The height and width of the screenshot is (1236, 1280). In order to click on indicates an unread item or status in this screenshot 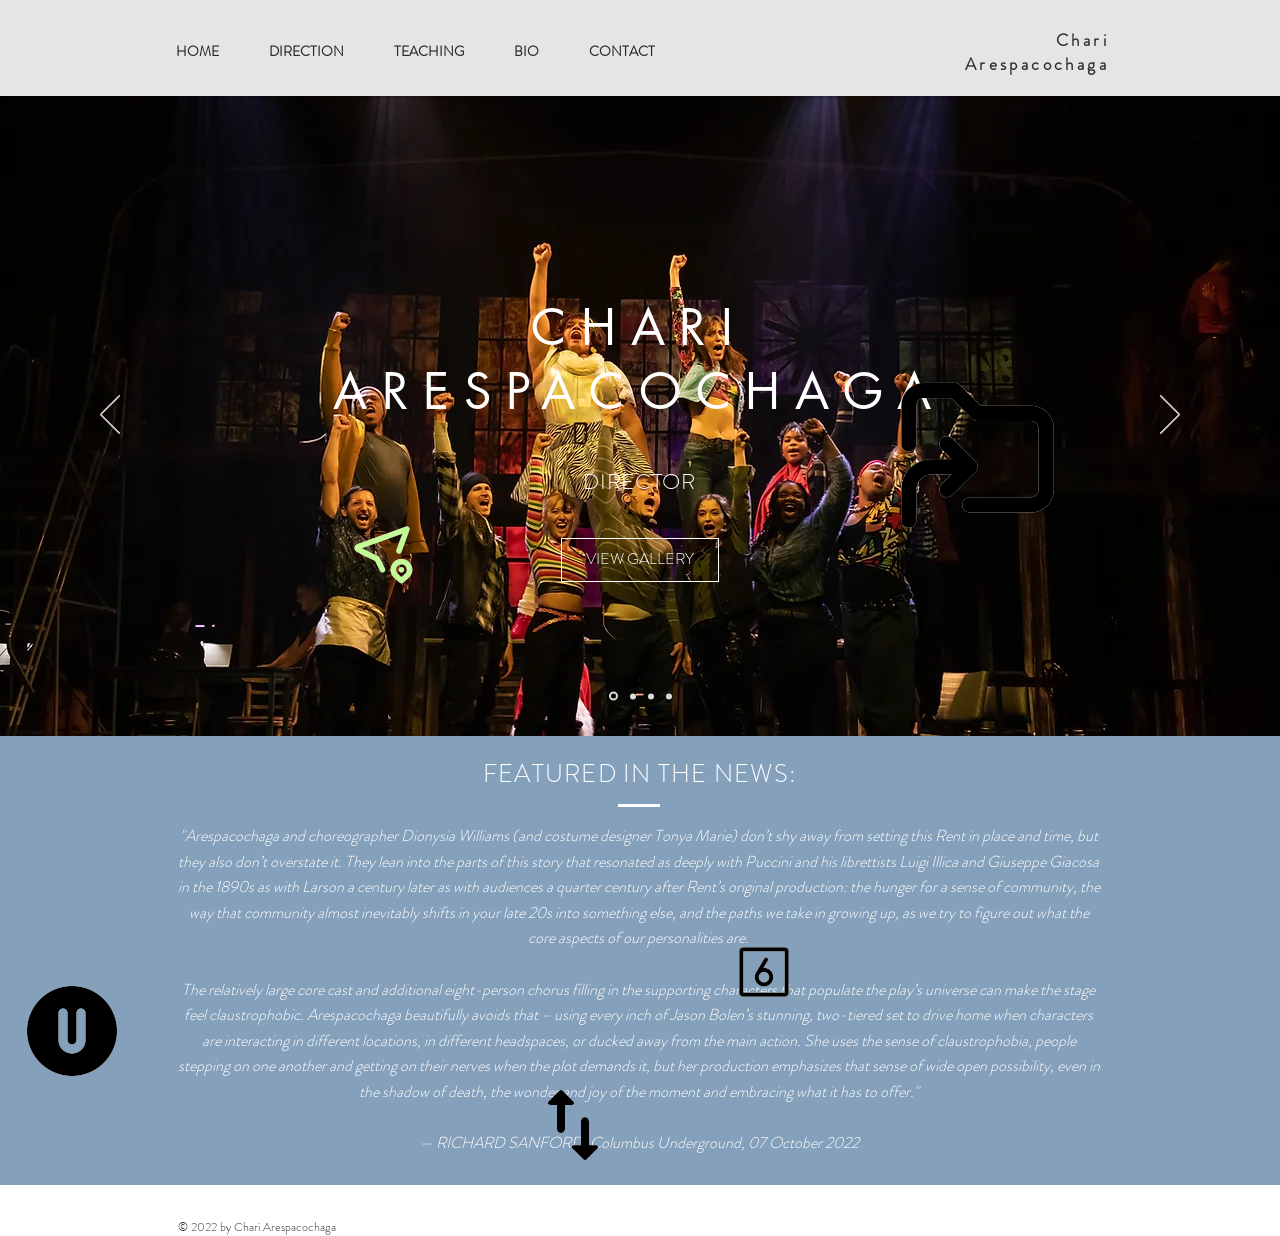, I will do `click(72, 1031)`.